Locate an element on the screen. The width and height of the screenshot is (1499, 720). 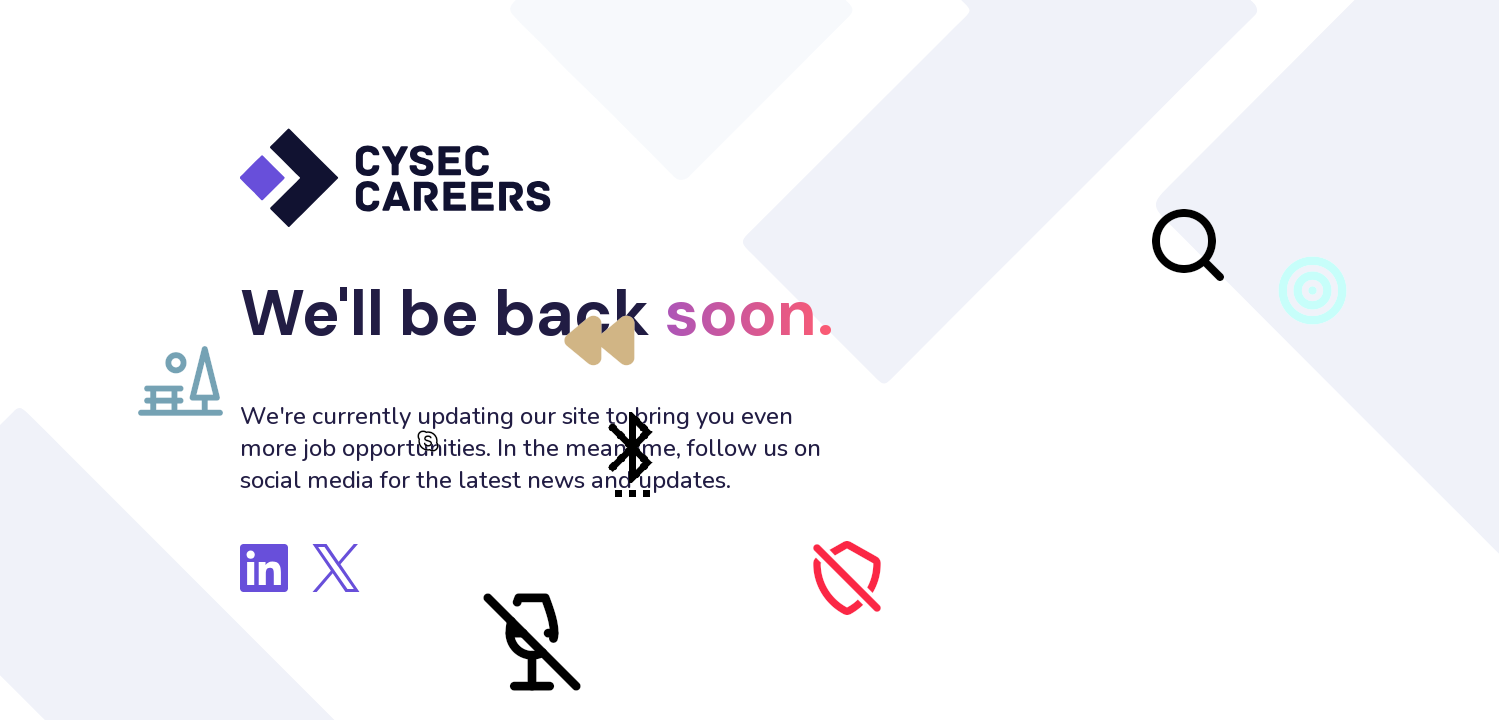
search for content or items is located at coordinates (1188, 245).